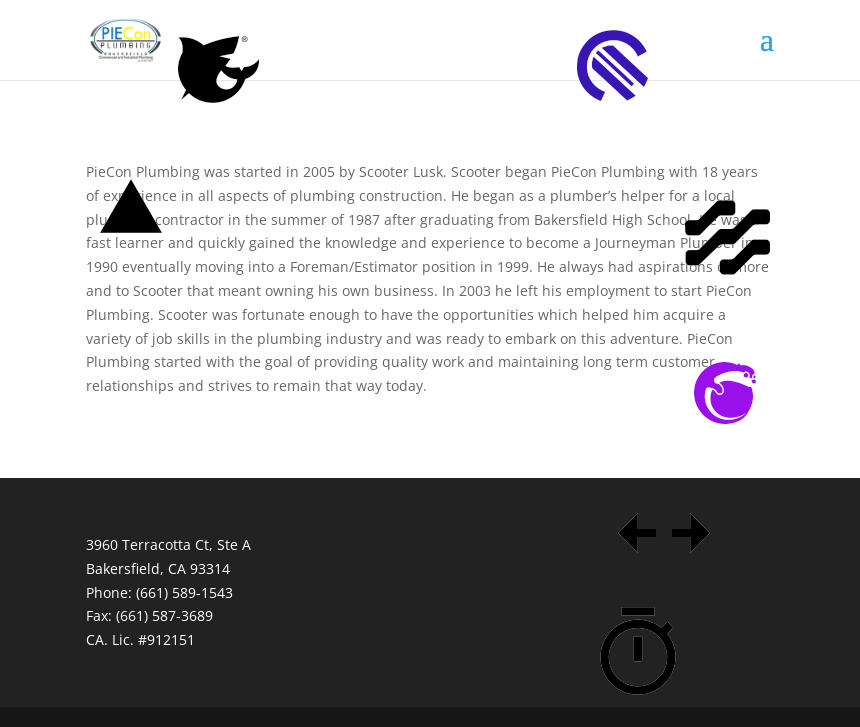  Describe the element at coordinates (727, 237) in the screenshot. I see `langflow app logo` at that location.